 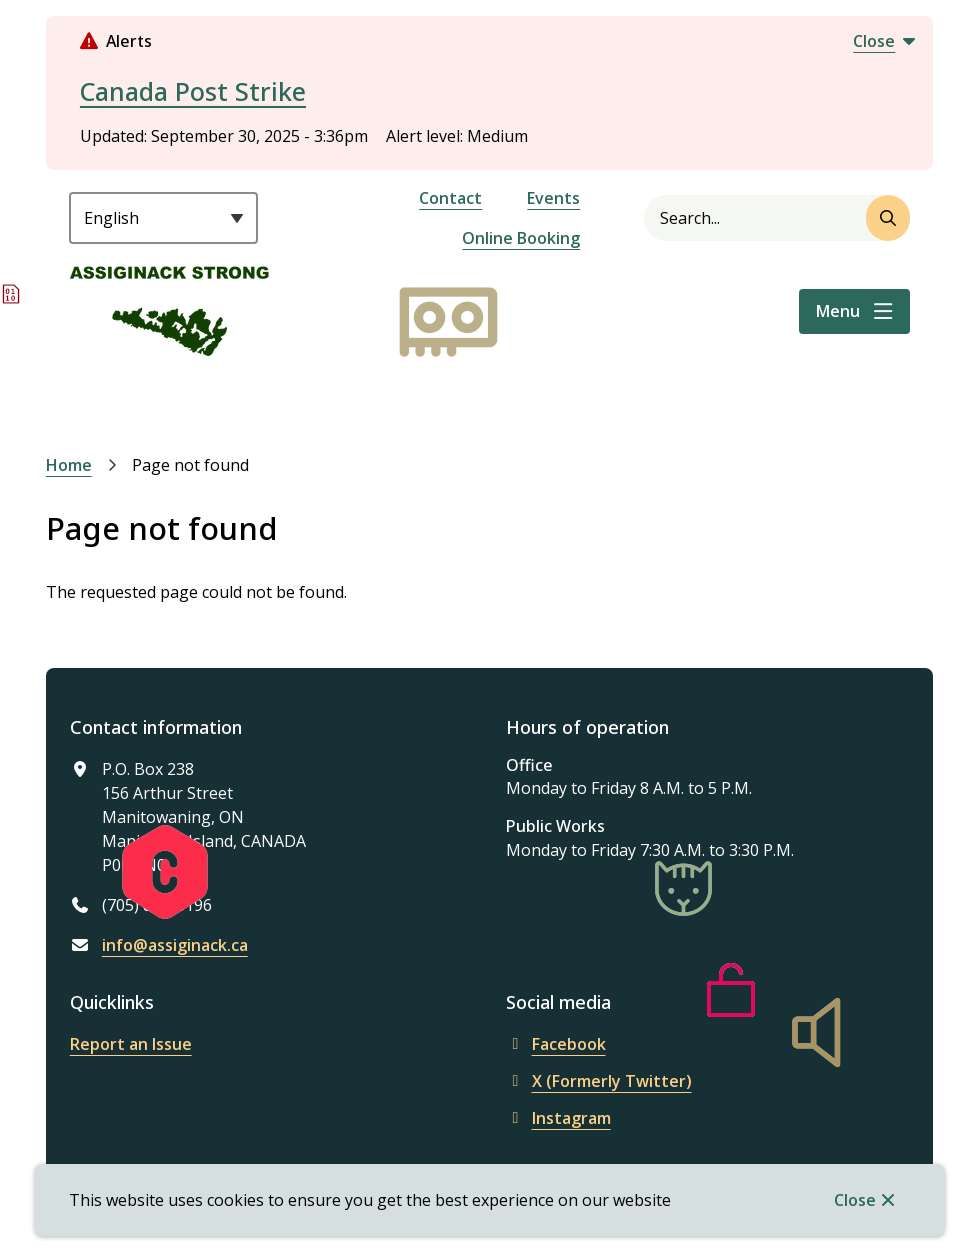 I want to click on indicates a "C" category or classification level, so click(x=165, y=872).